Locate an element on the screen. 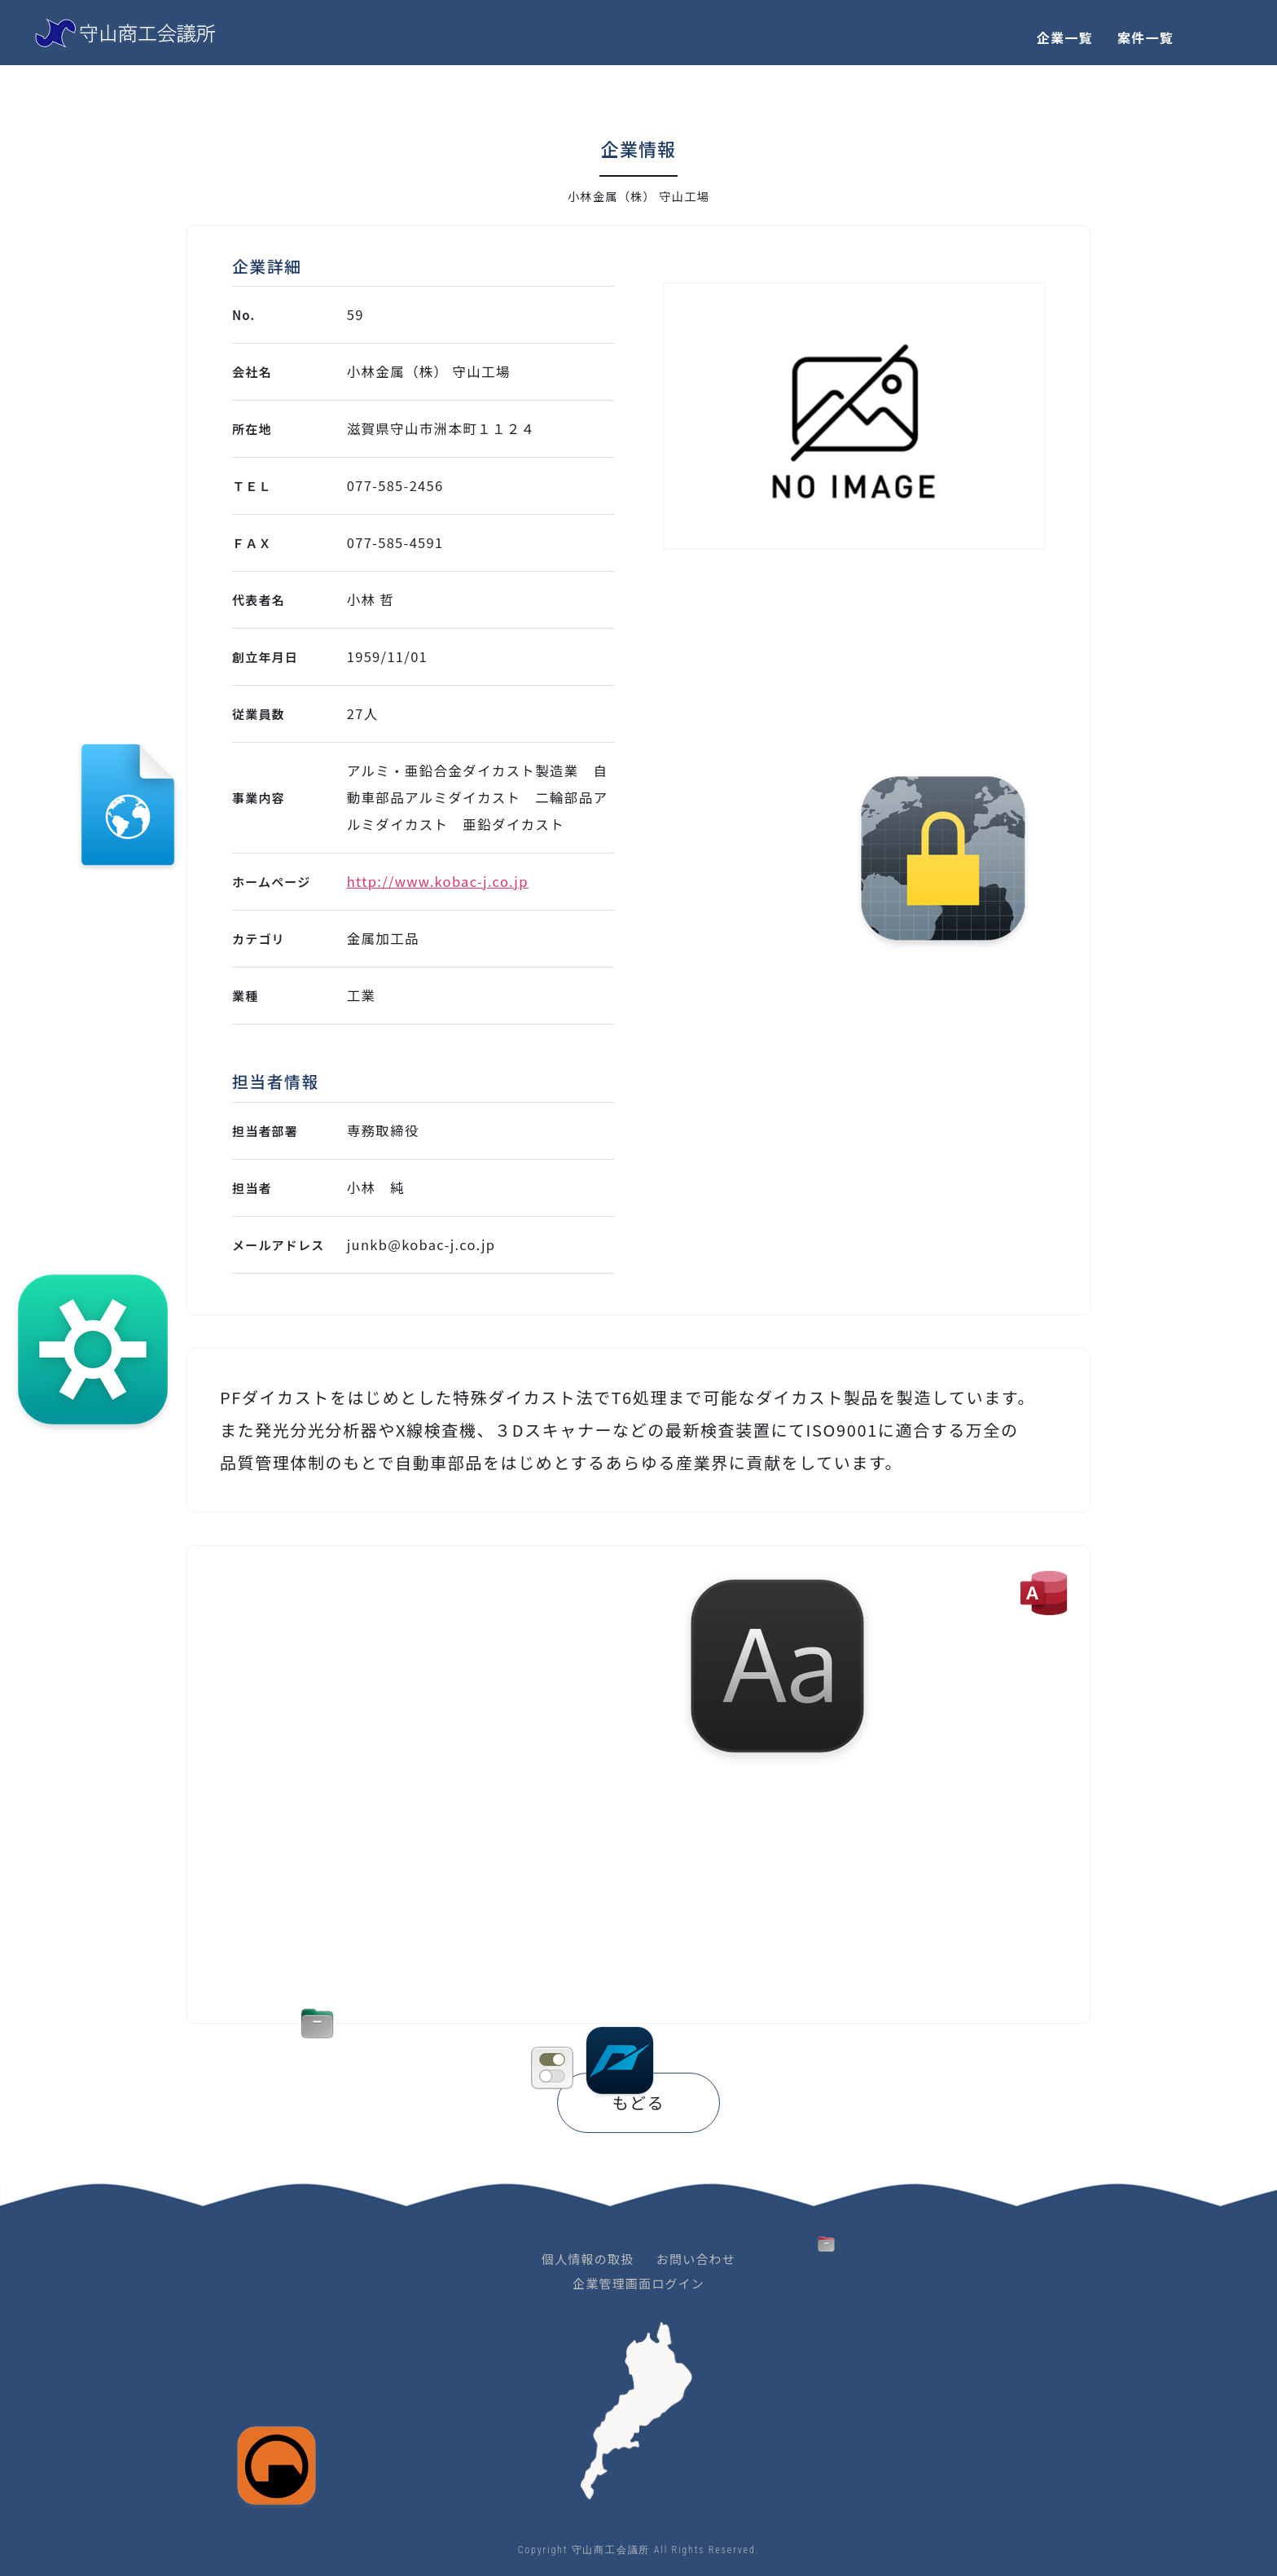 The height and width of the screenshot is (2576, 1277). a marble globe or geographic data file is located at coordinates (128, 807).